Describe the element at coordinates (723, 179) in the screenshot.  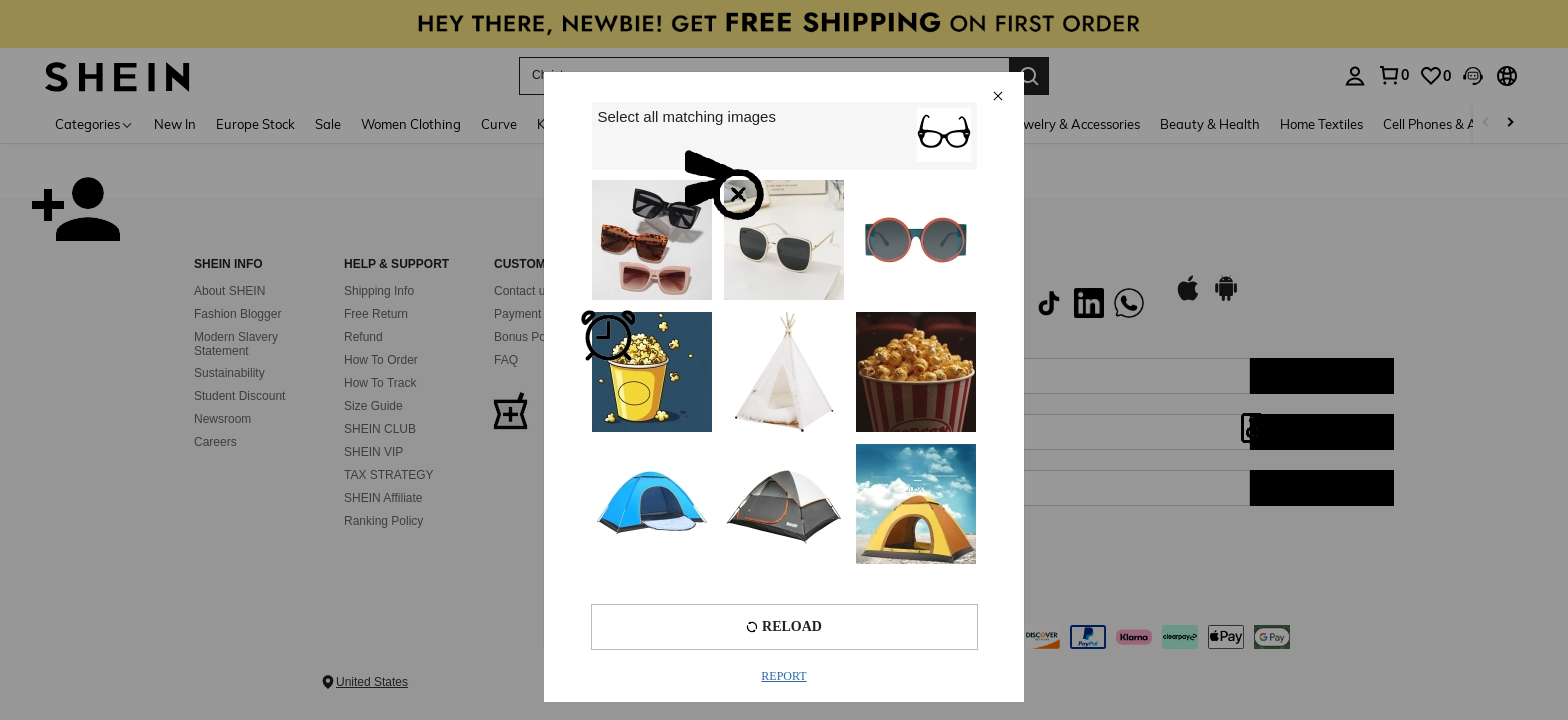
I see `cancel a scheduled message` at that location.